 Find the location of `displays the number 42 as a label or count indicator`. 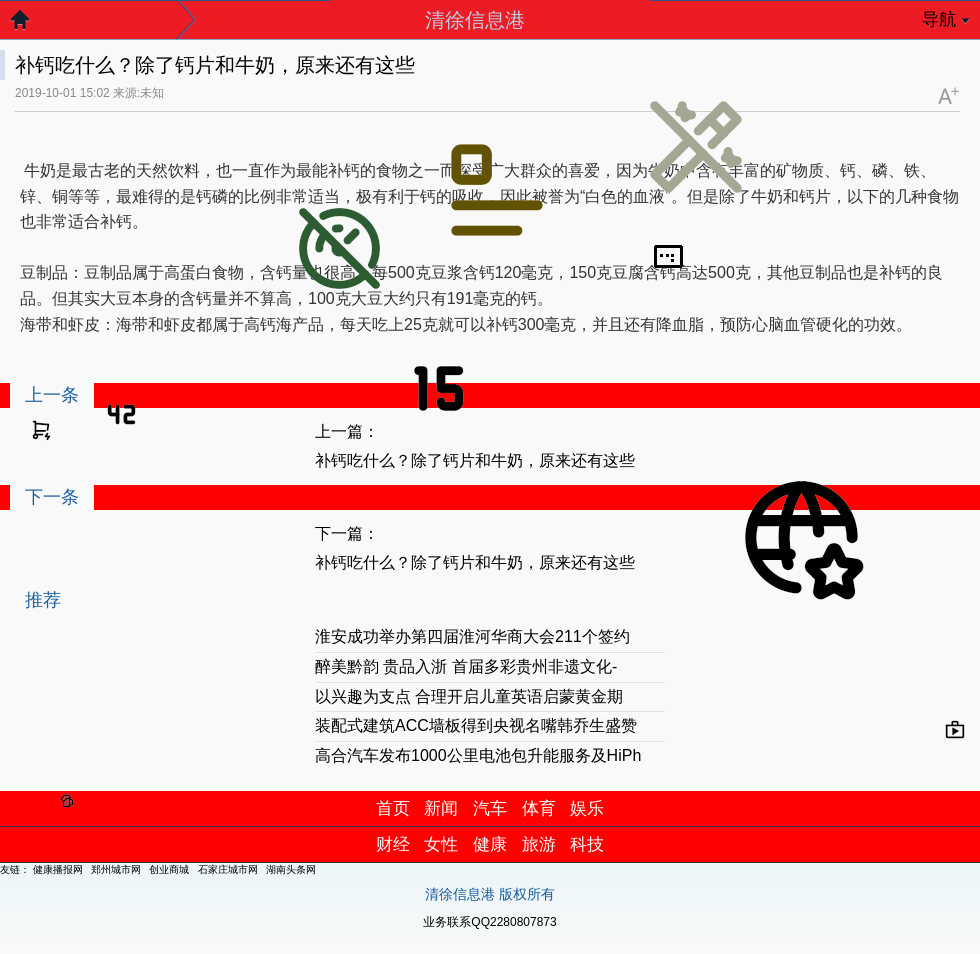

displays the number 42 as a label or count indicator is located at coordinates (121, 414).